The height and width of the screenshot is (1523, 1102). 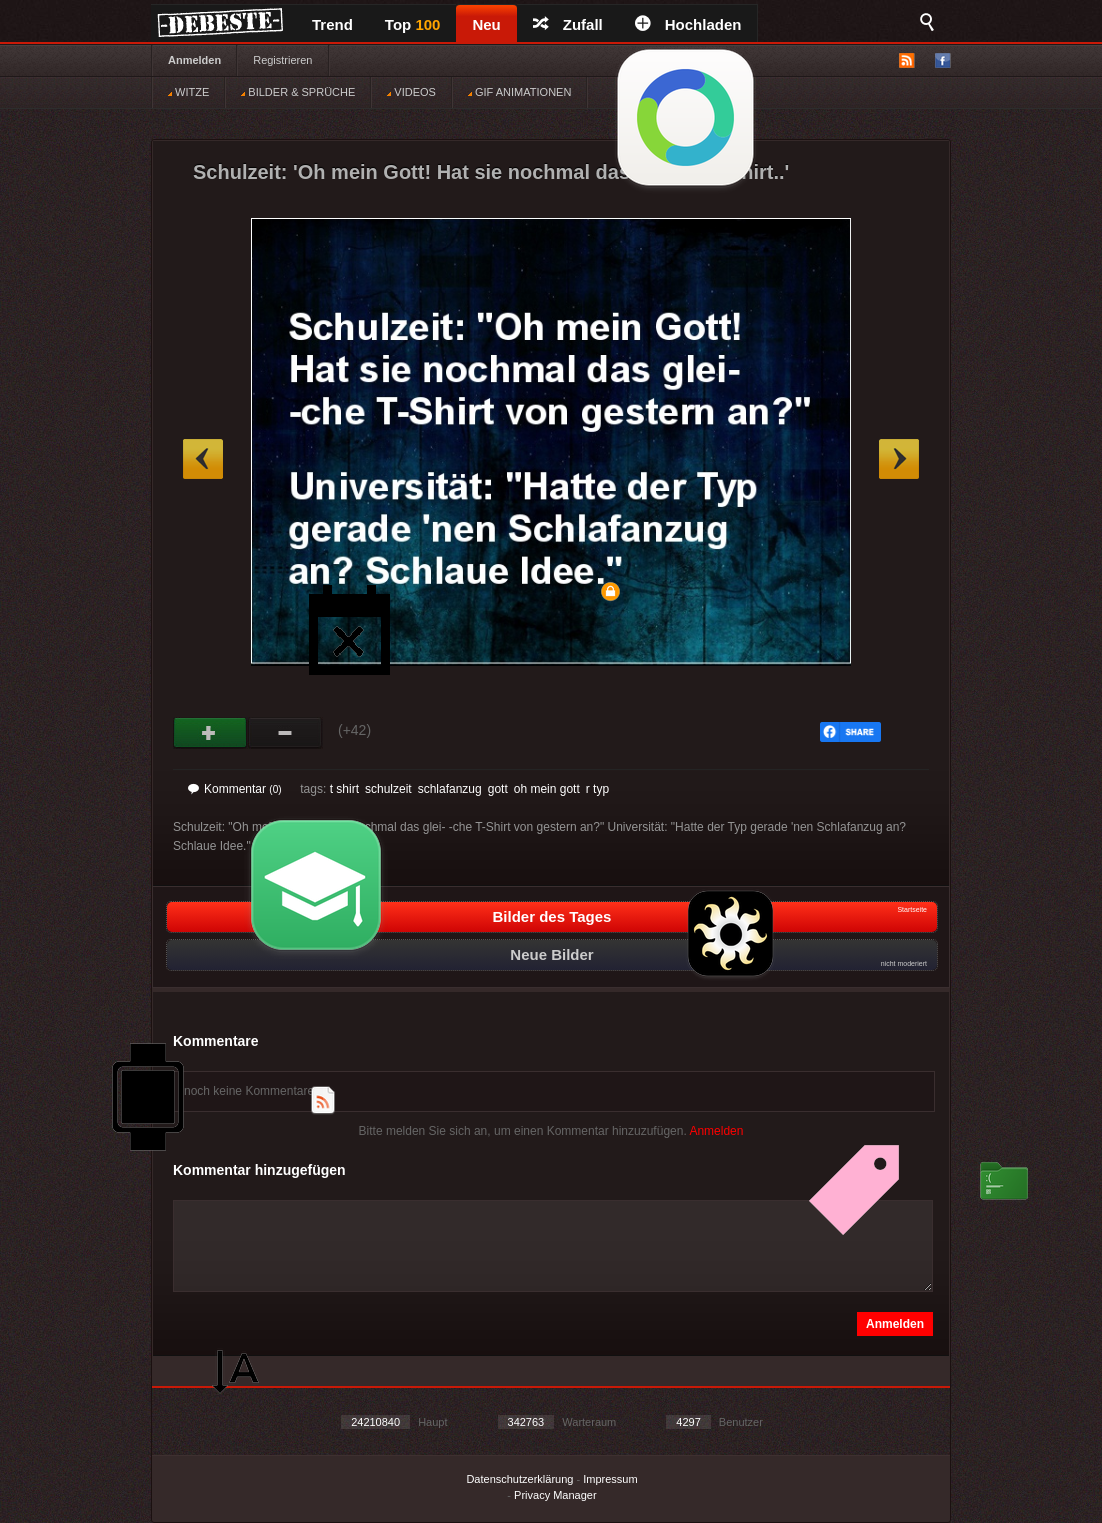 I want to click on indicates a file or folder is read-only, so click(x=610, y=591).